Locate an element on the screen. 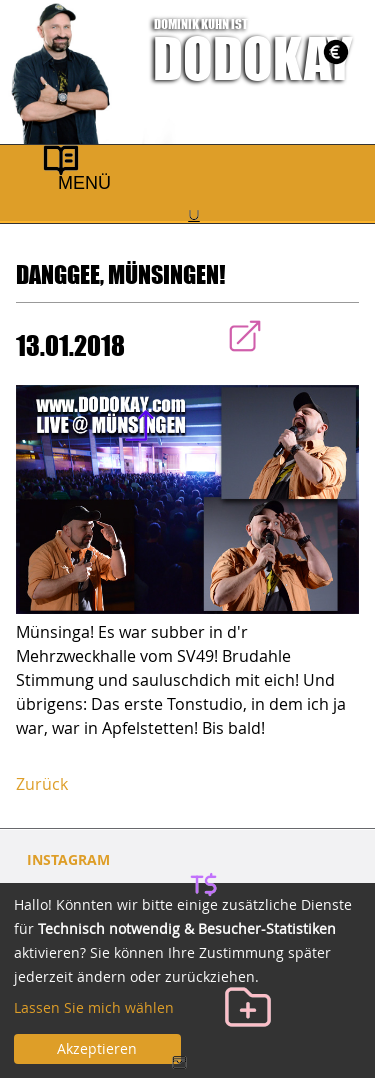 The image size is (375, 1078). view price or amount in euros is located at coordinates (336, 52).